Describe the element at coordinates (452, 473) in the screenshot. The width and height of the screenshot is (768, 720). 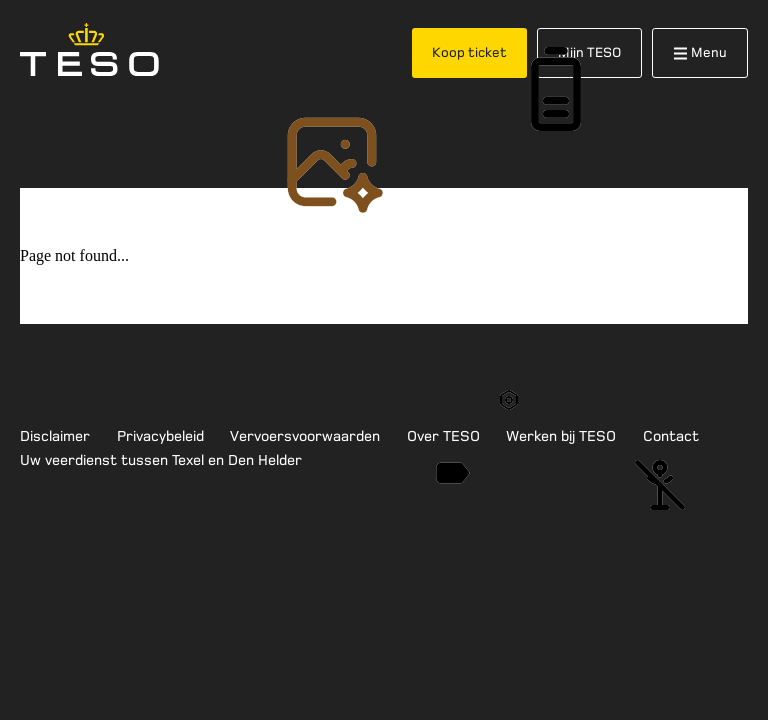
I see `add a label or tag to an item` at that location.